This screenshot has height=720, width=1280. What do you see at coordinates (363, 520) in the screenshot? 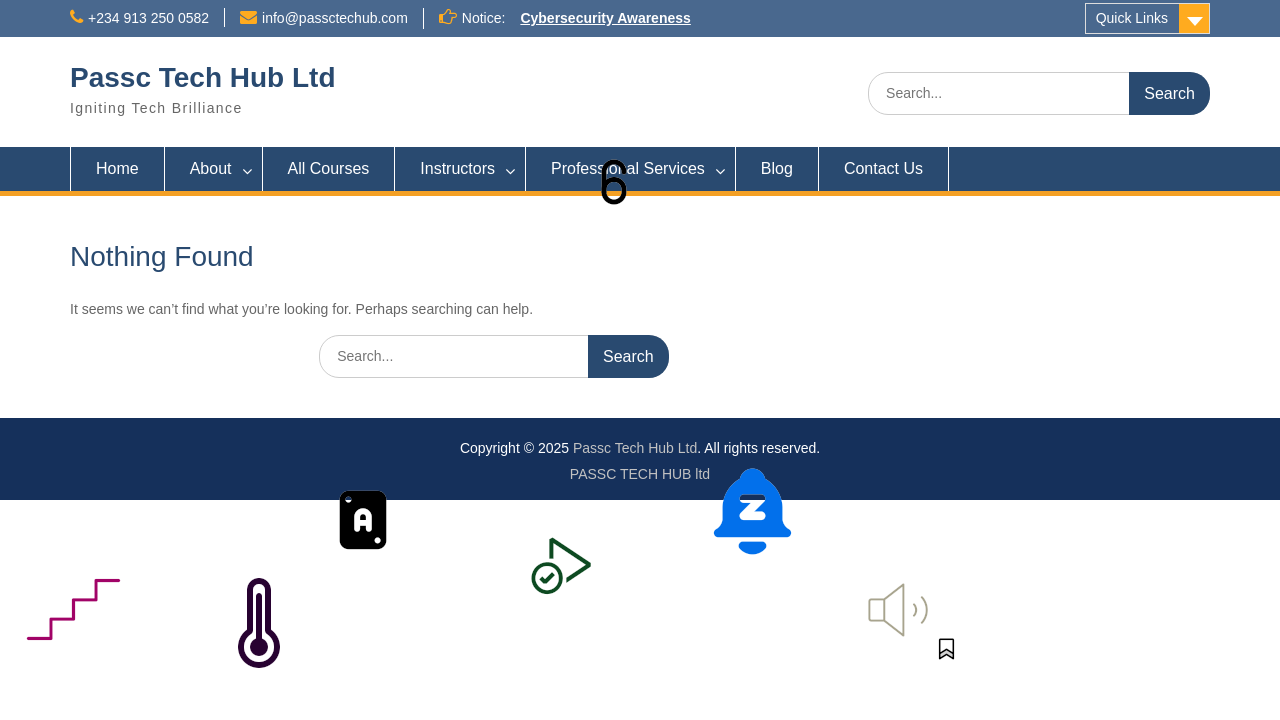
I see `ace playing card in a card game app` at bounding box center [363, 520].